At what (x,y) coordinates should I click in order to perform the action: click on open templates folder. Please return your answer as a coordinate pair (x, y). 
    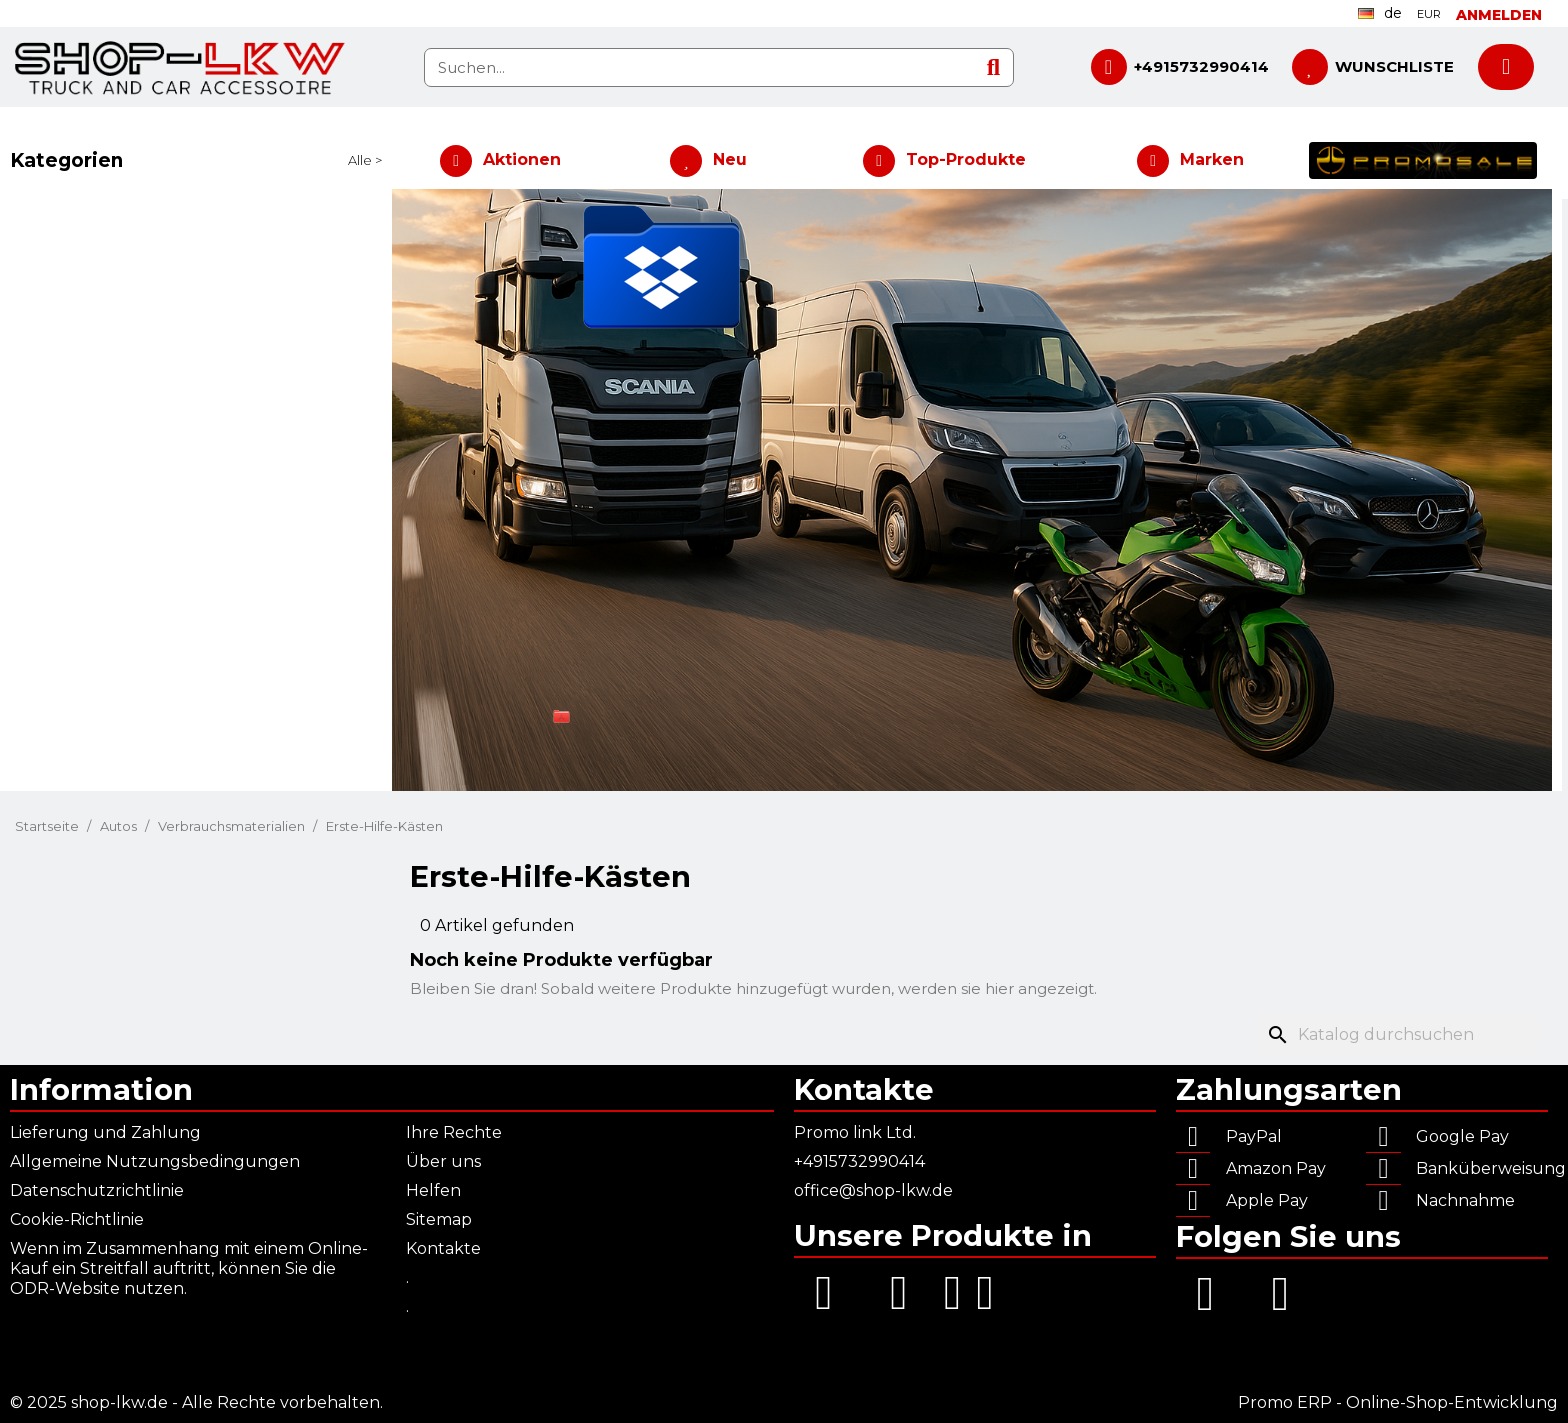
    Looking at the image, I should click on (561, 716).